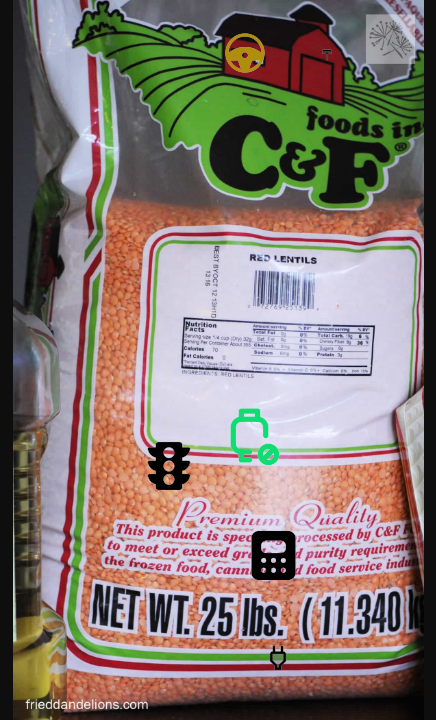 The height and width of the screenshot is (720, 436). Describe the element at coordinates (278, 658) in the screenshot. I see `indicates device is charging or connected to power` at that location.